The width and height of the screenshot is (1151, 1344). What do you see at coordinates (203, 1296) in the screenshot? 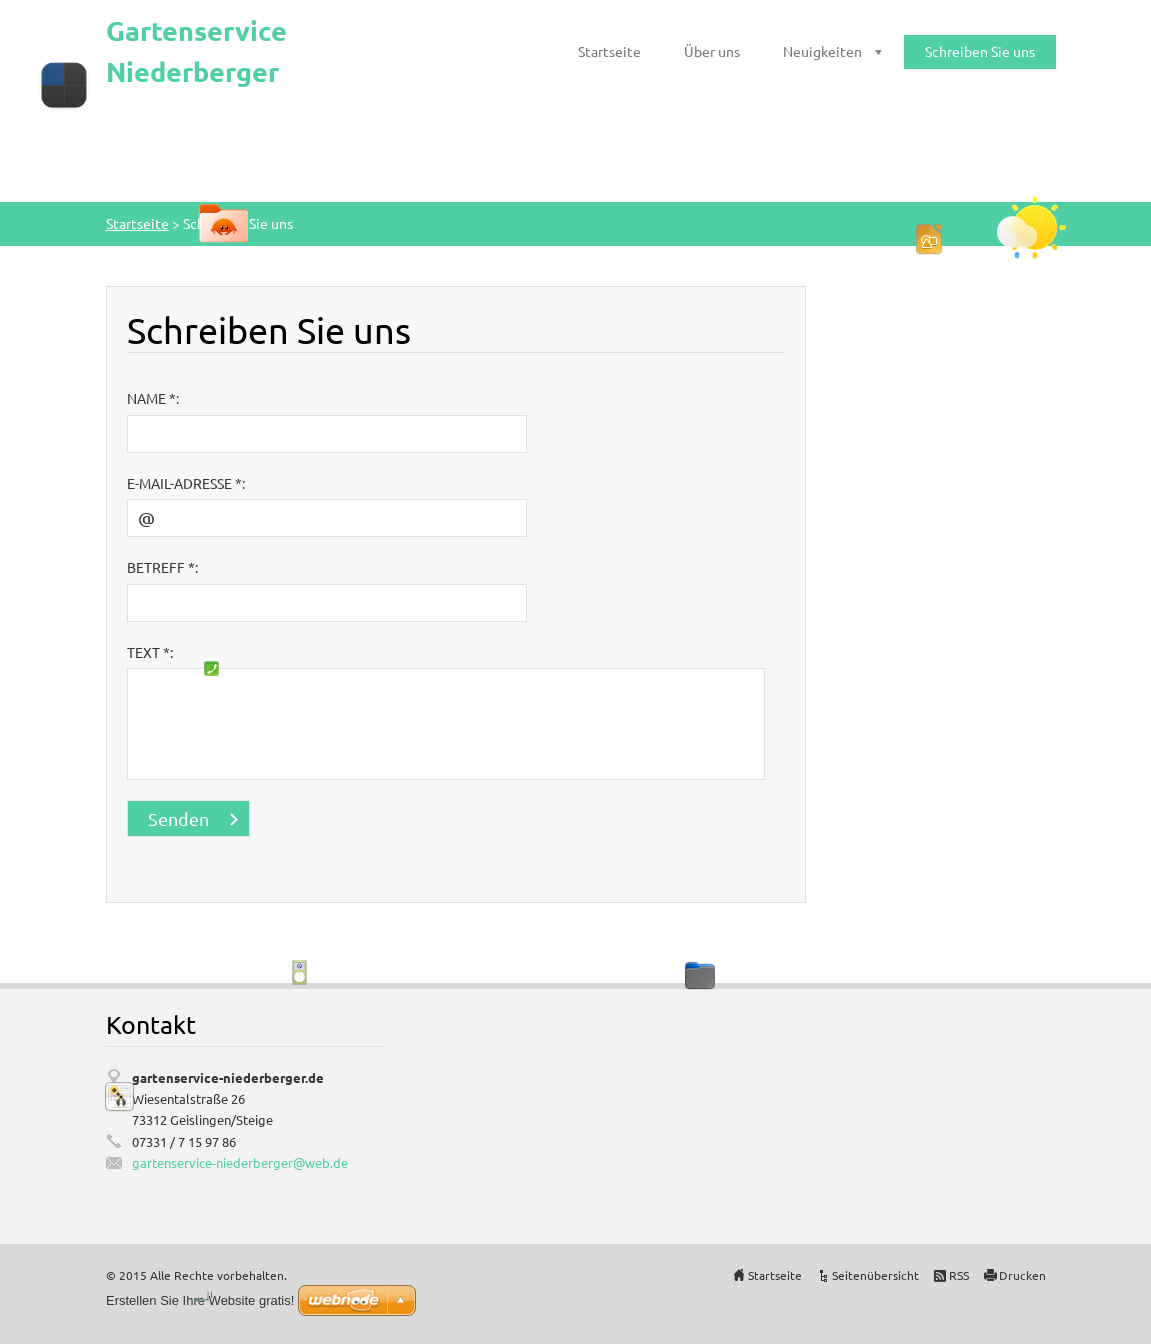
I see `reply to all recipients of an email` at bounding box center [203, 1296].